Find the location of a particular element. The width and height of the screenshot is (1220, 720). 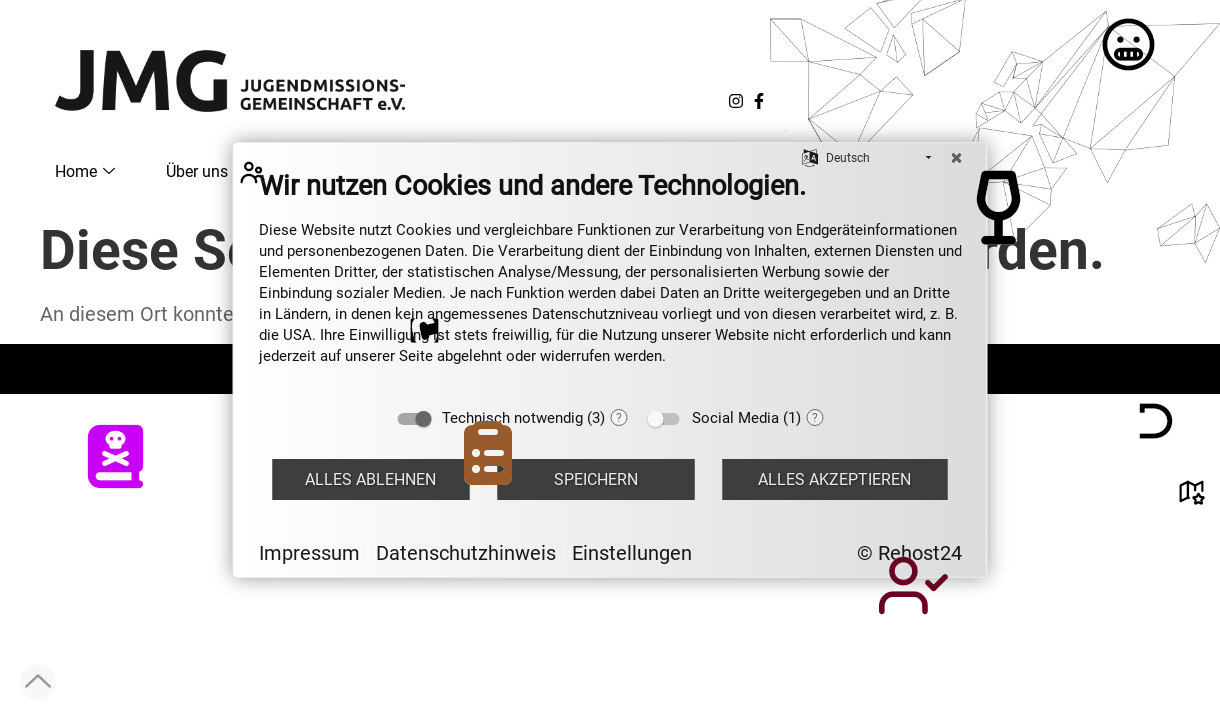

view contacts or friends list is located at coordinates (252, 172).